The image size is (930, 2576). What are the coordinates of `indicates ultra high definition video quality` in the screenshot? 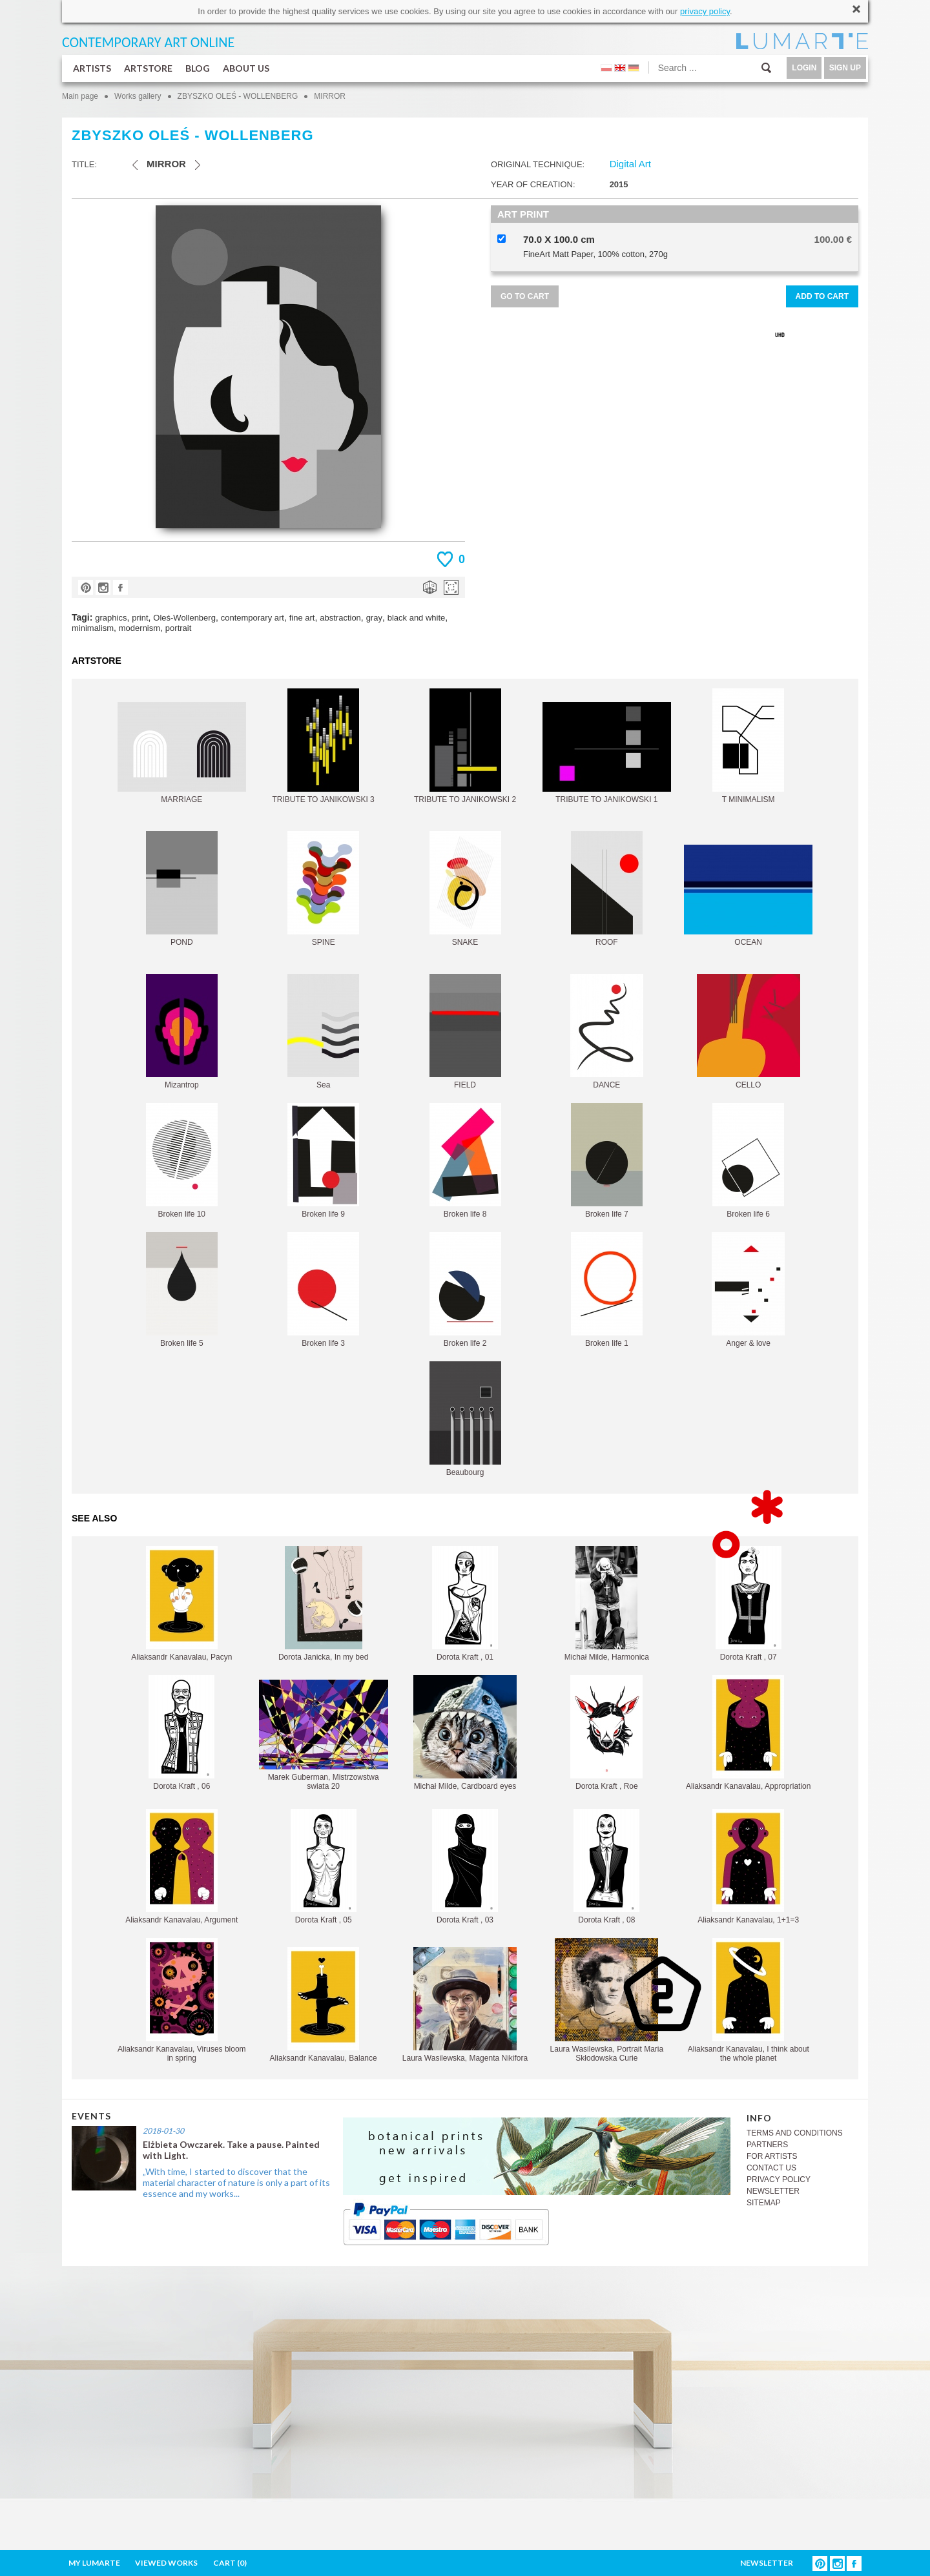 It's located at (780, 335).